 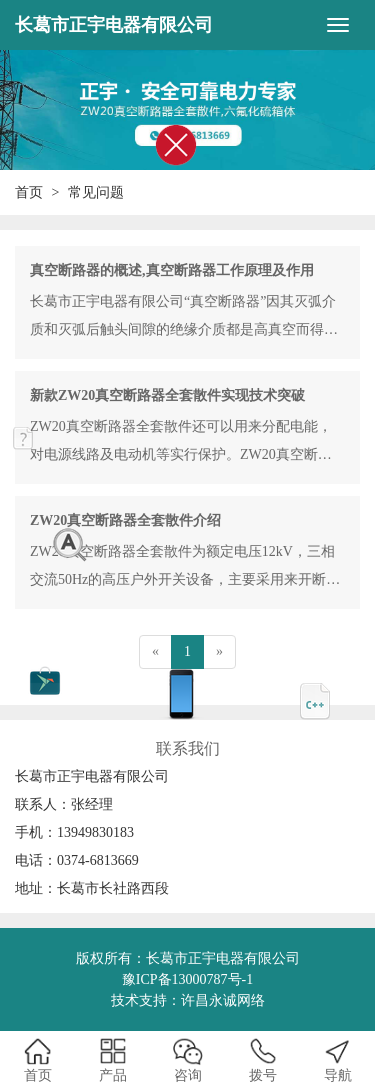 I want to click on indicates a connected iPhone device, so click(x=181, y=694).